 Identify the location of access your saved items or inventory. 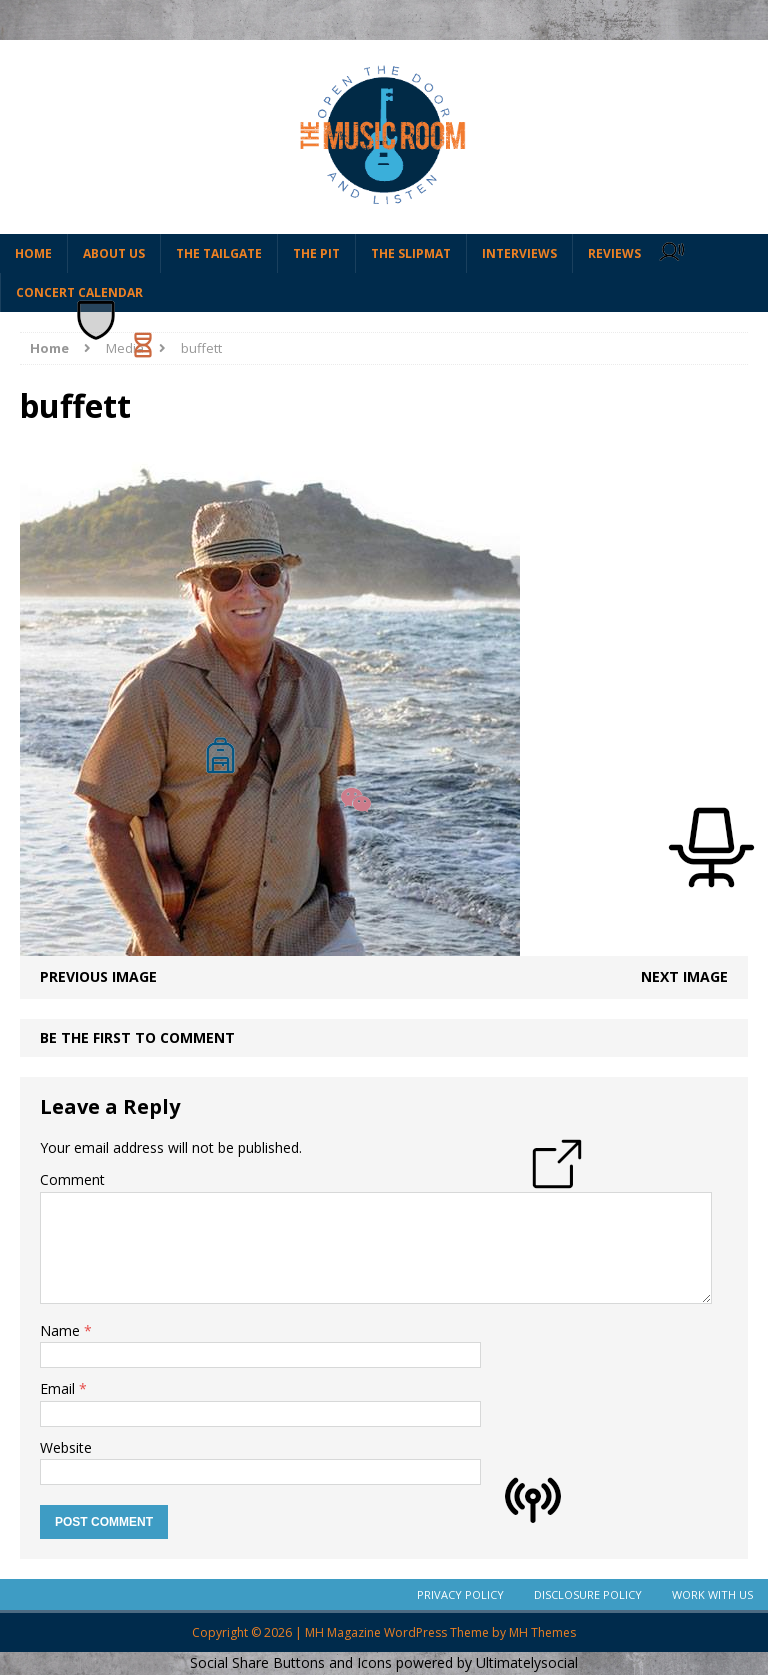
(220, 756).